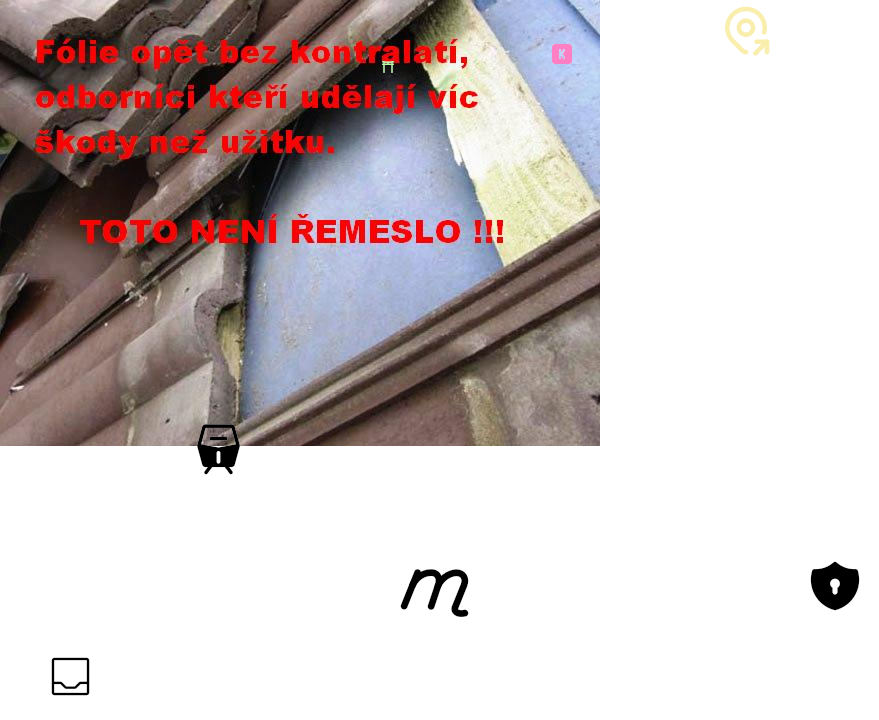 This screenshot has height=720, width=879. What do you see at coordinates (746, 30) in the screenshot?
I see `share a location with others` at bounding box center [746, 30].